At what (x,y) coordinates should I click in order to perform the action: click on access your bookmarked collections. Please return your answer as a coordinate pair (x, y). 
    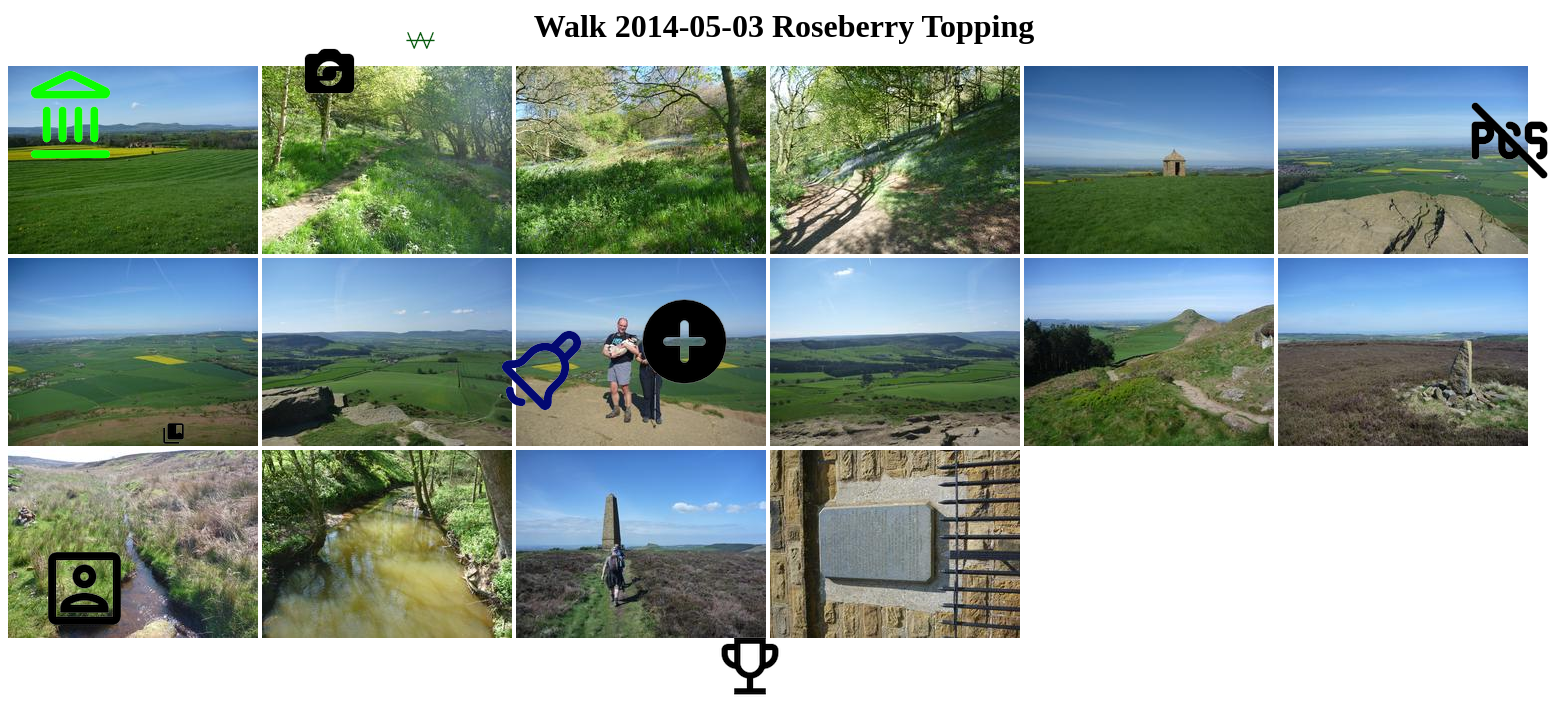
    Looking at the image, I should click on (173, 433).